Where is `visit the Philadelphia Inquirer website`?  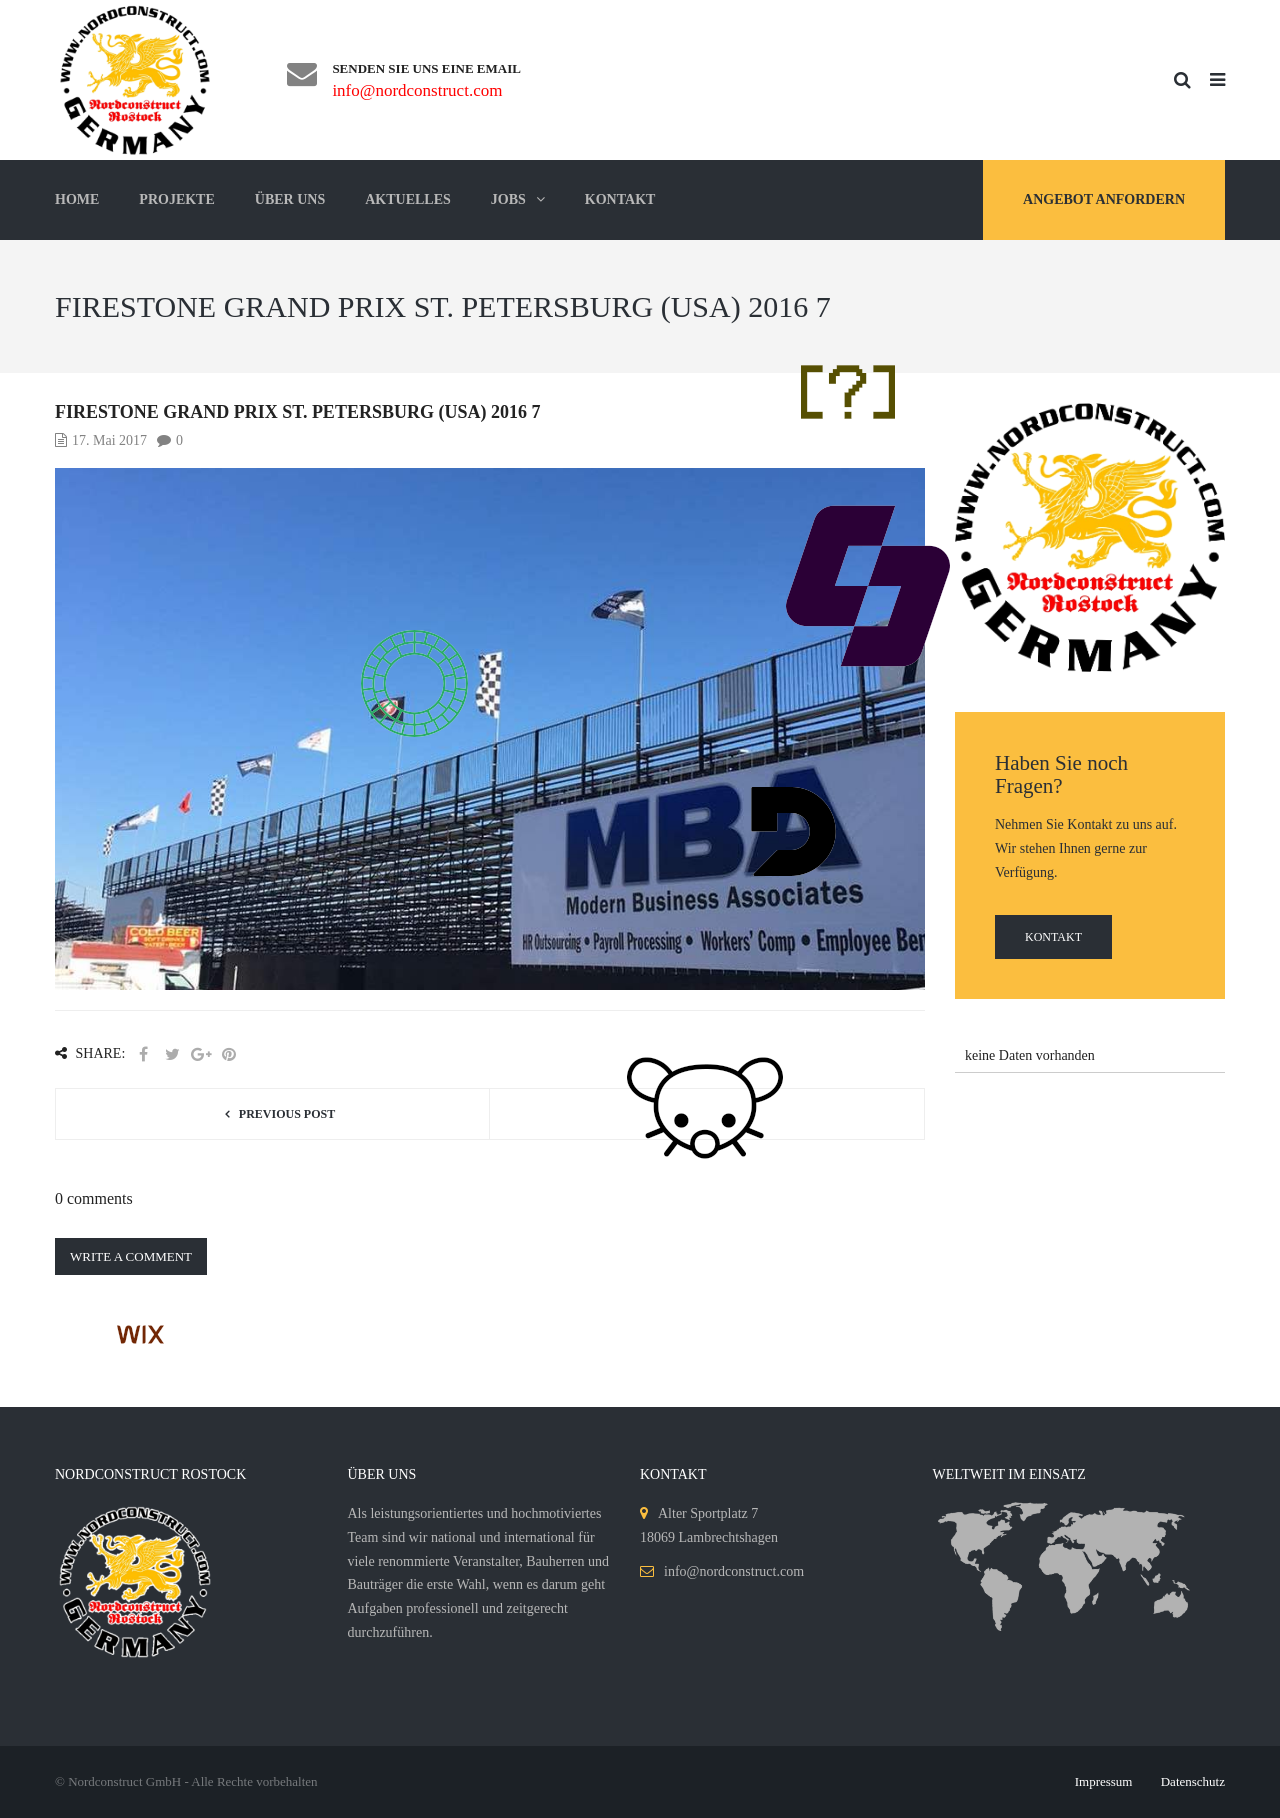 visit the Philadelphia Inquirer website is located at coordinates (848, 392).